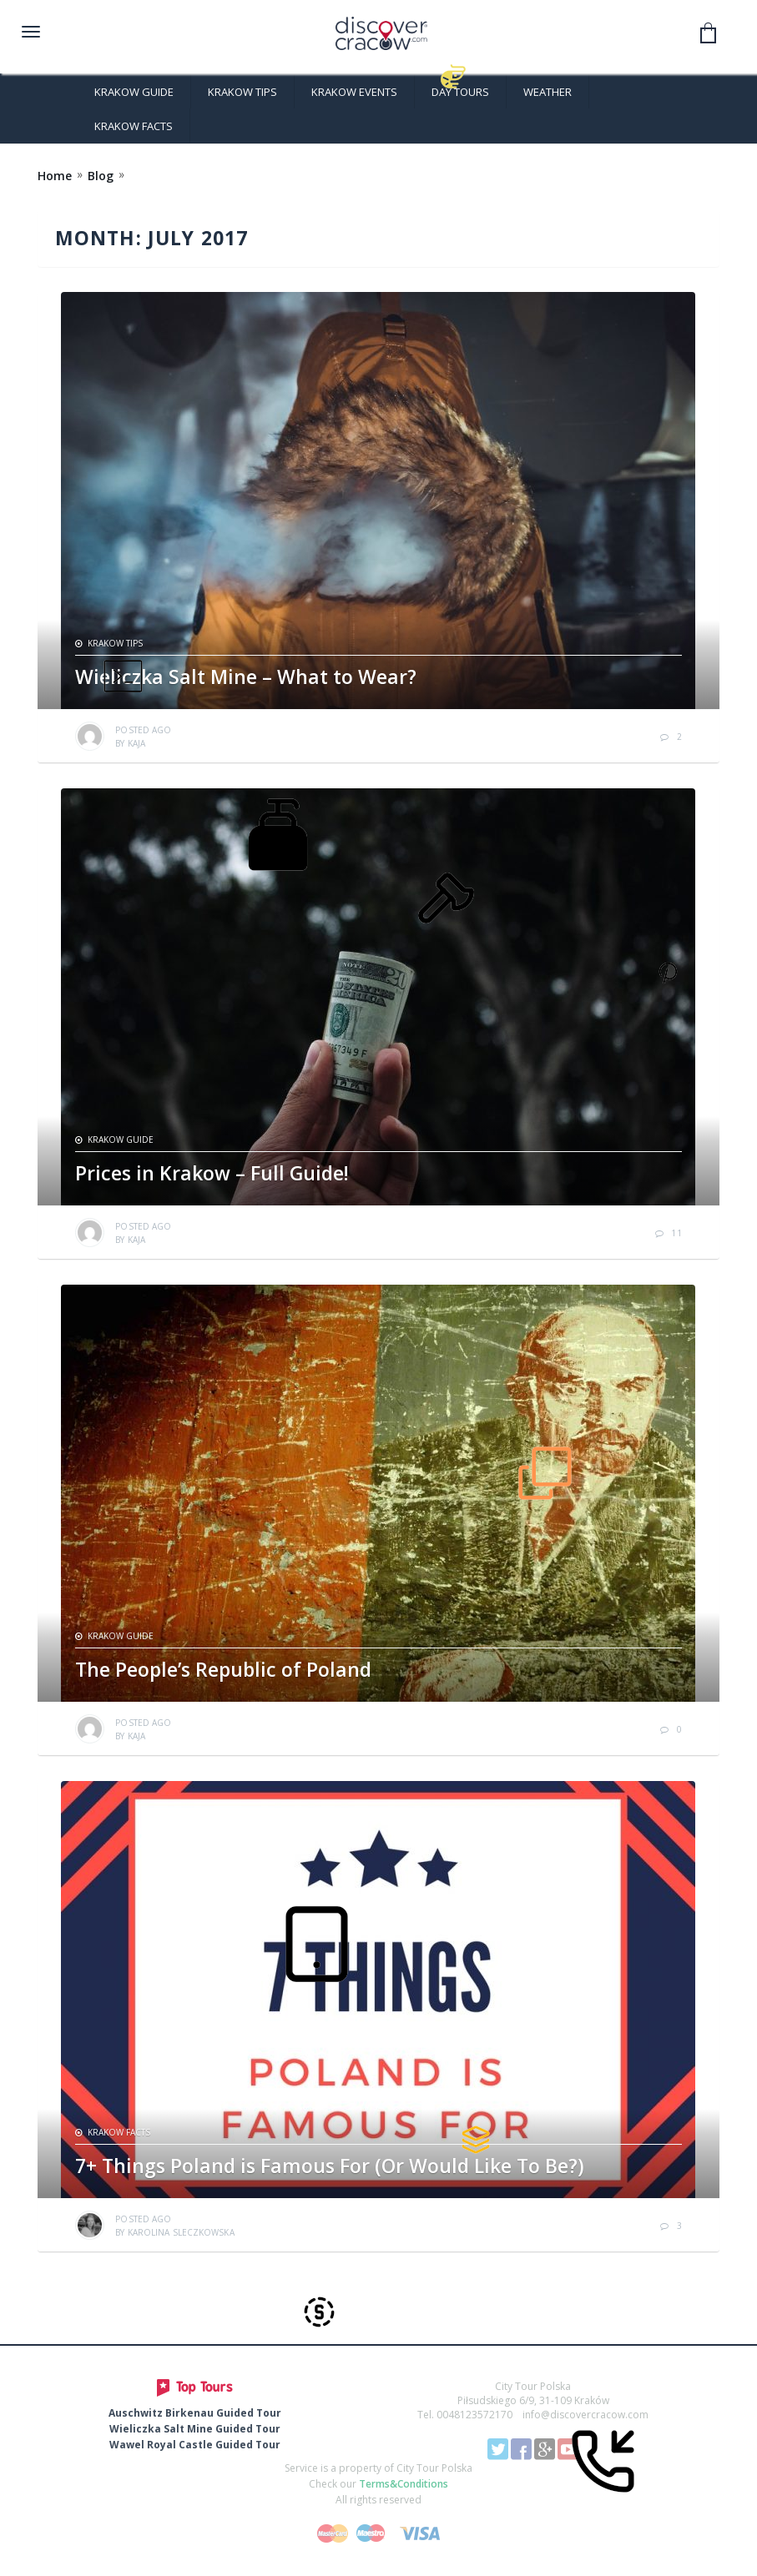 This screenshot has width=757, height=2576. I want to click on open Pinterest app, so click(667, 973).